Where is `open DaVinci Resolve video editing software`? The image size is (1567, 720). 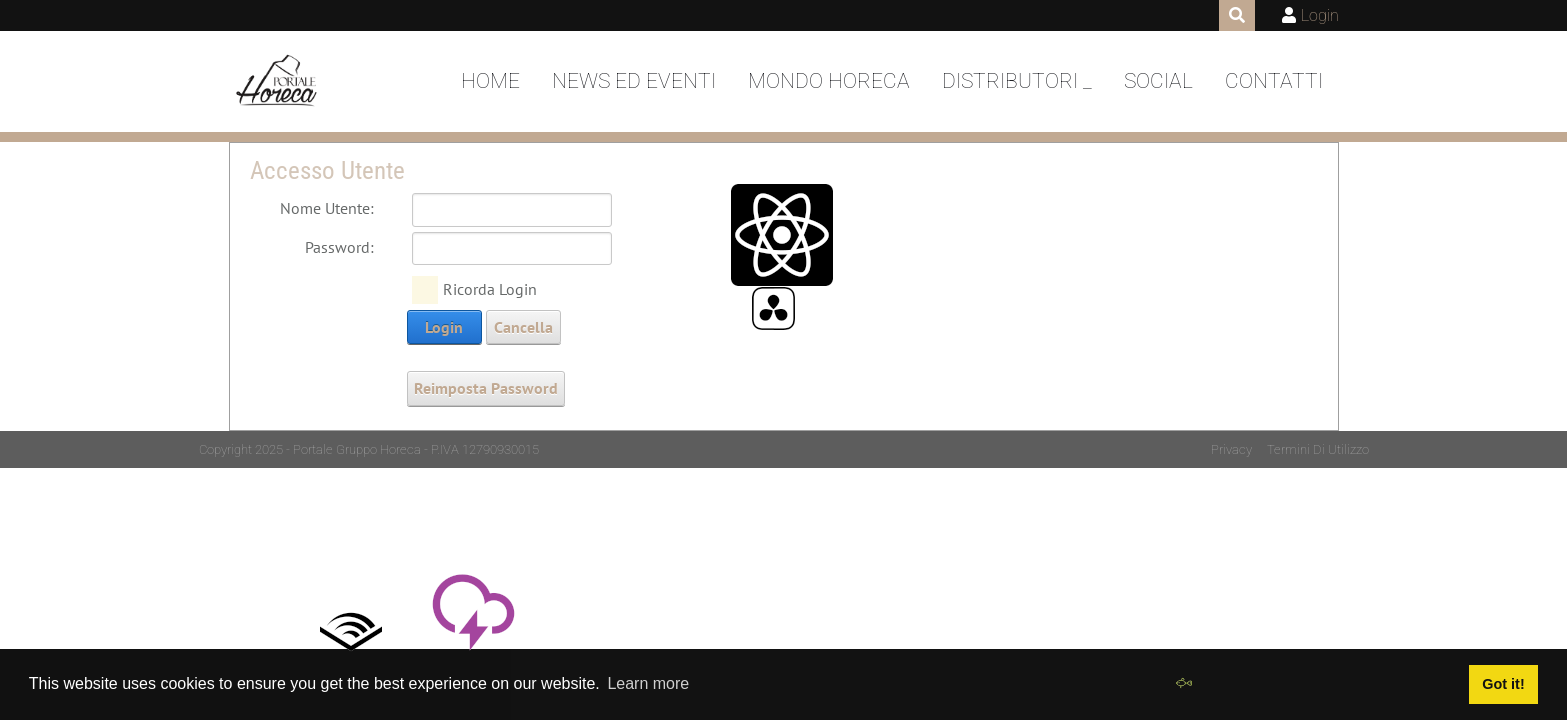 open DaVinci Resolve video editing software is located at coordinates (773, 308).